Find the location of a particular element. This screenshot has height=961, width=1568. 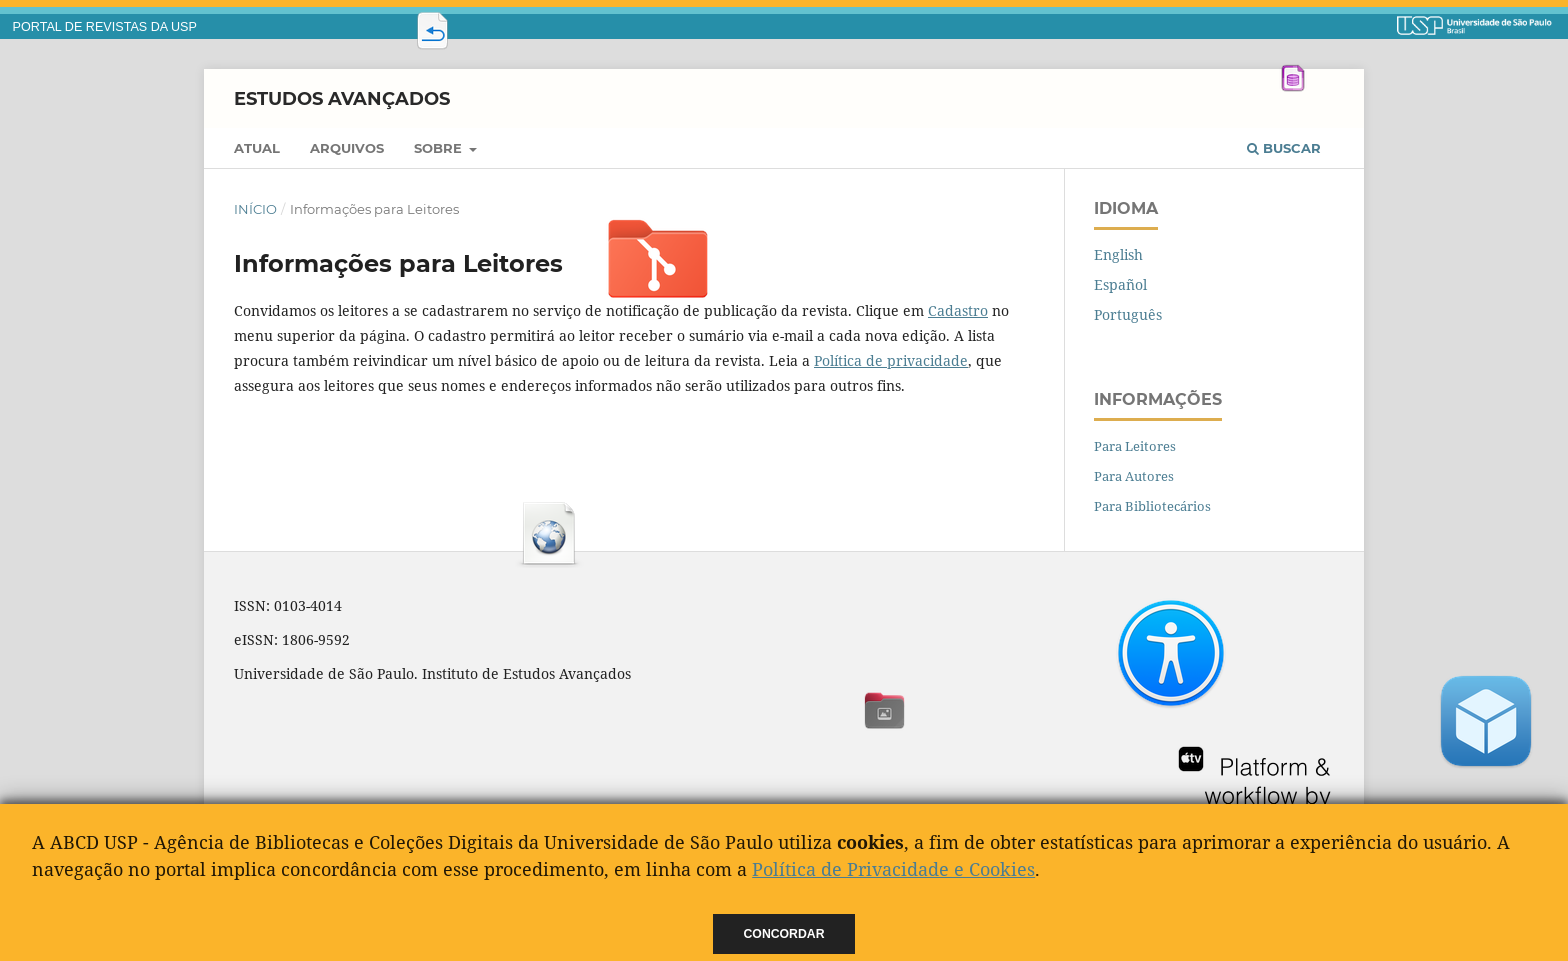

open git repository folder is located at coordinates (657, 261).